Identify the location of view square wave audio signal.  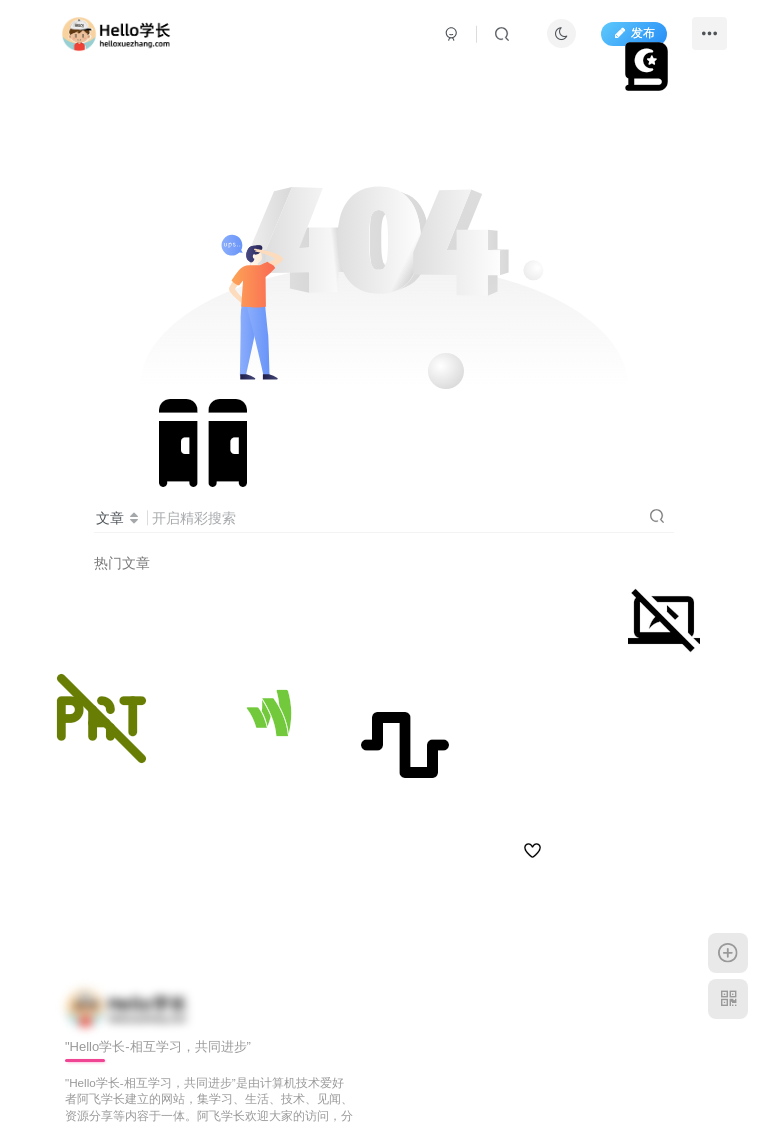
(405, 745).